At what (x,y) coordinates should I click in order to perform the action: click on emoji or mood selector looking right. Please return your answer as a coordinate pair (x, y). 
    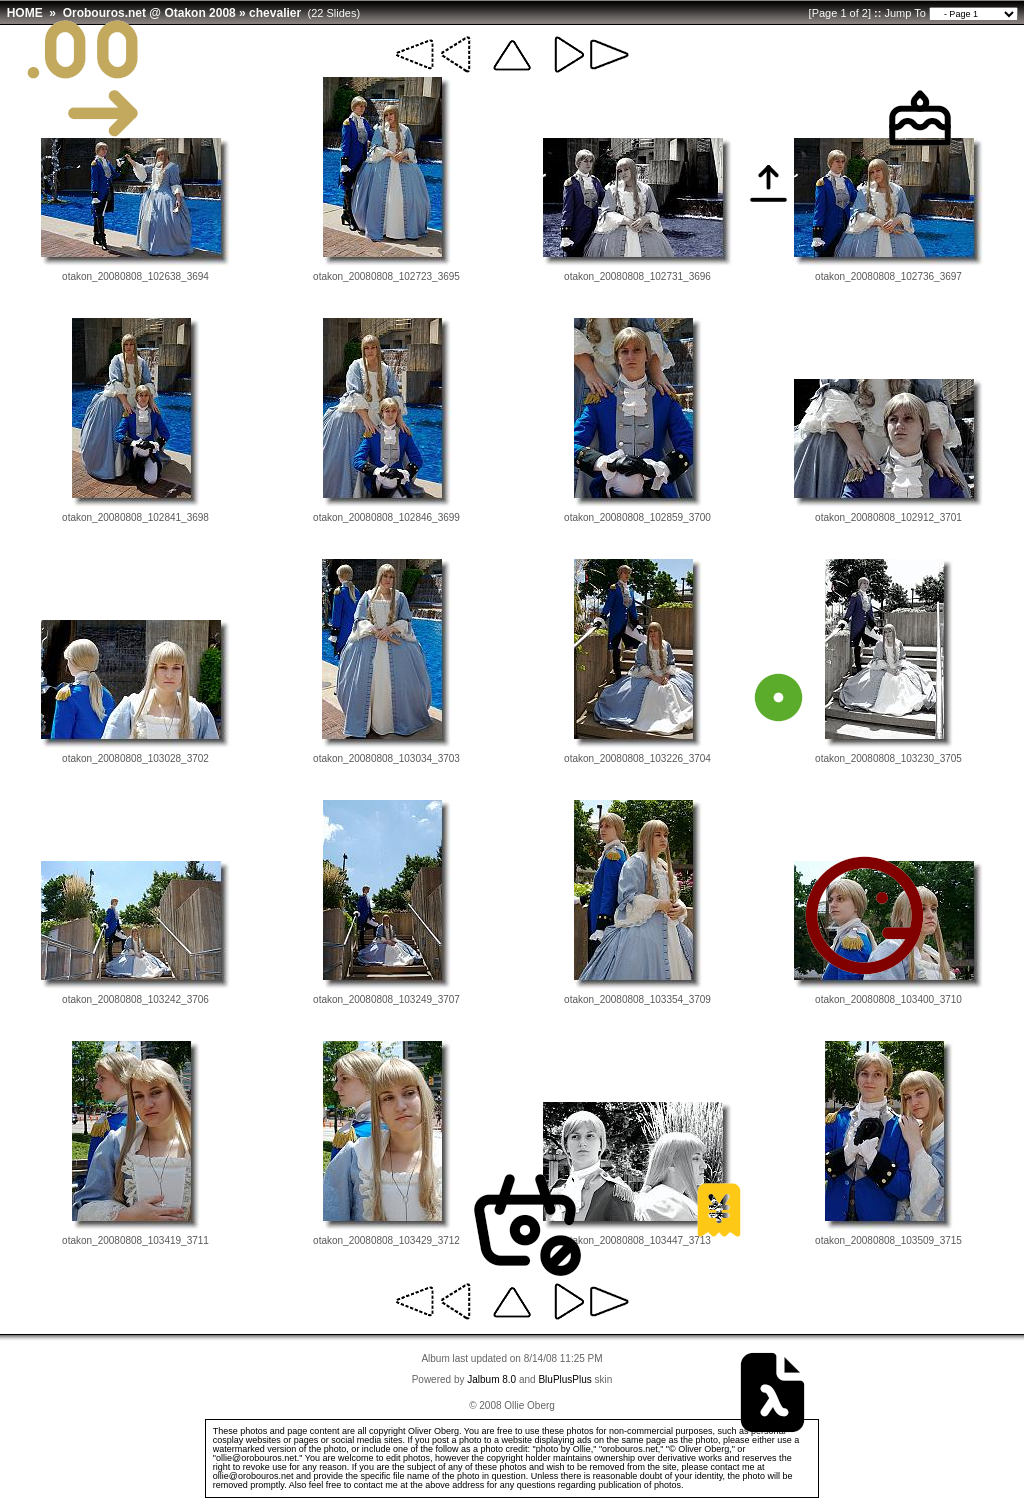
    Looking at the image, I should click on (864, 915).